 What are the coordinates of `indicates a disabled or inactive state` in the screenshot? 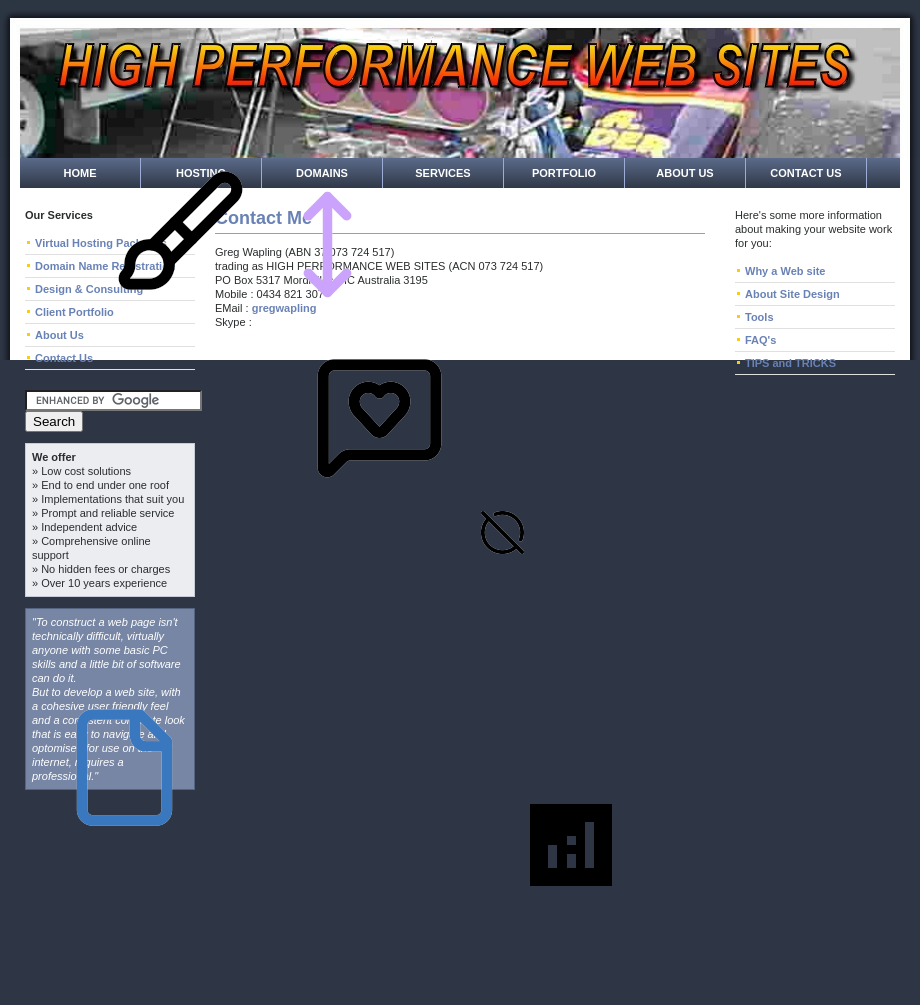 It's located at (502, 532).